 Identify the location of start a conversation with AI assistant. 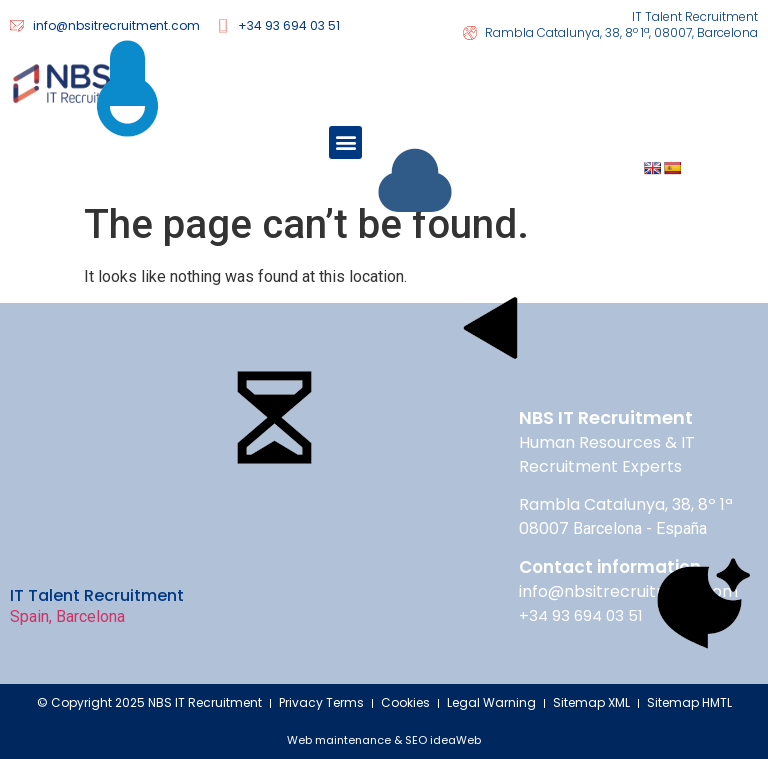
(699, 604).